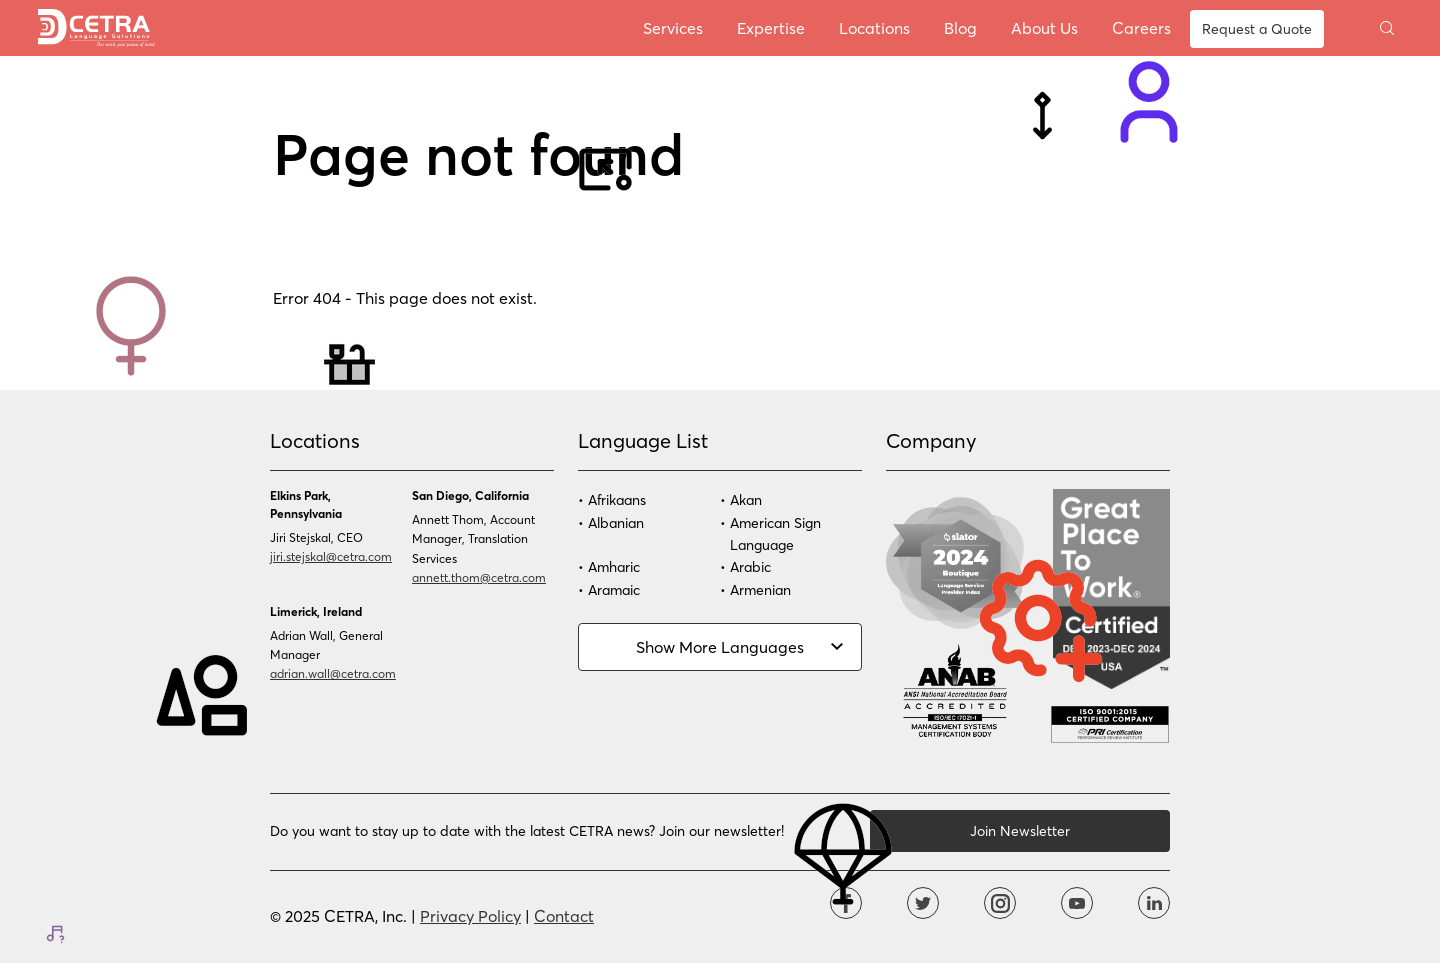 This screenshot has width=1440, height=963. I want to click on browse kitchen countertop options, so click(349, 364).